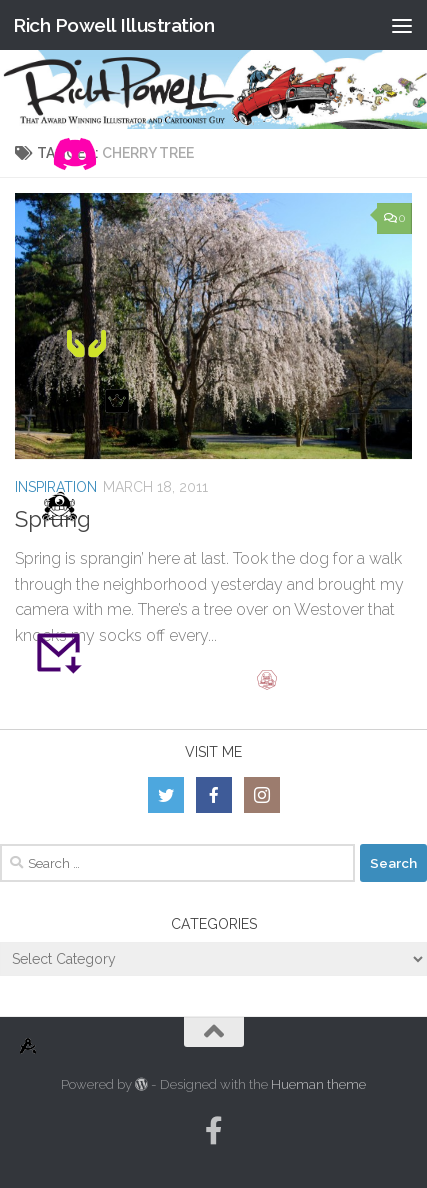 Image resolution: width=427 pixels, height=1188 pixels. What do you see at coordinates (58, 652) in the screenshot?
I see `download email or message` at bounding box center [58, 652].